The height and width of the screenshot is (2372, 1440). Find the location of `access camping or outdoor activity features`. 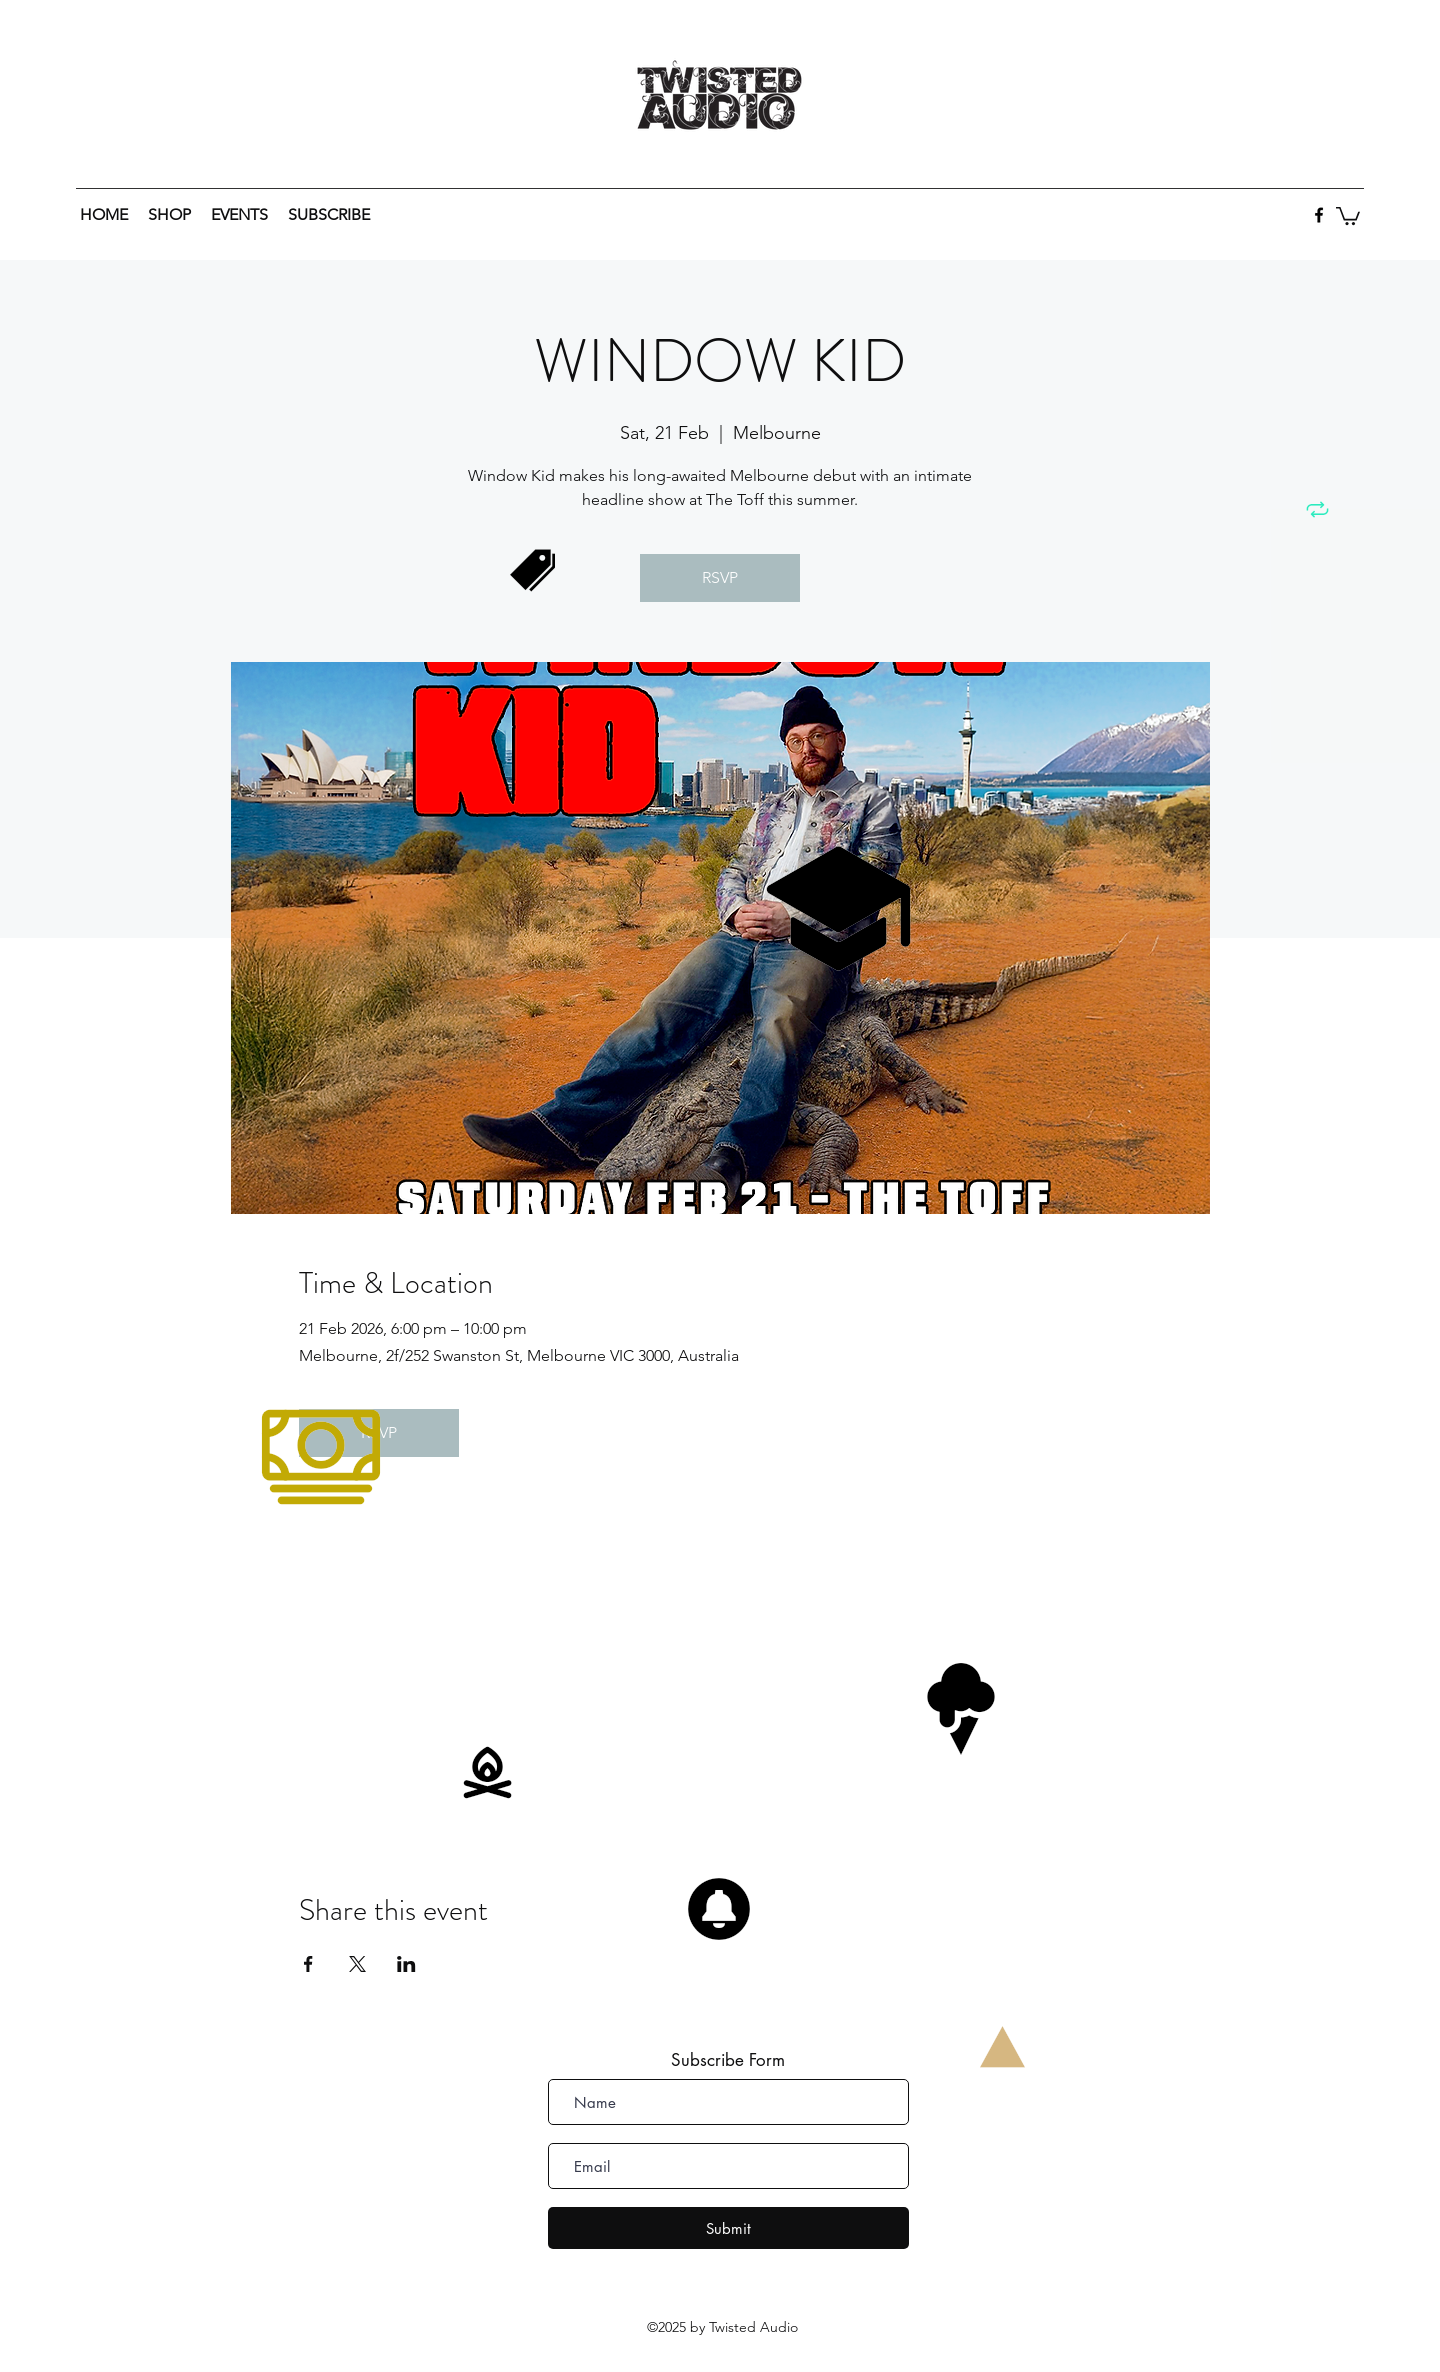

access camping or outdoor activity features is located at coordinates (487, 1772).